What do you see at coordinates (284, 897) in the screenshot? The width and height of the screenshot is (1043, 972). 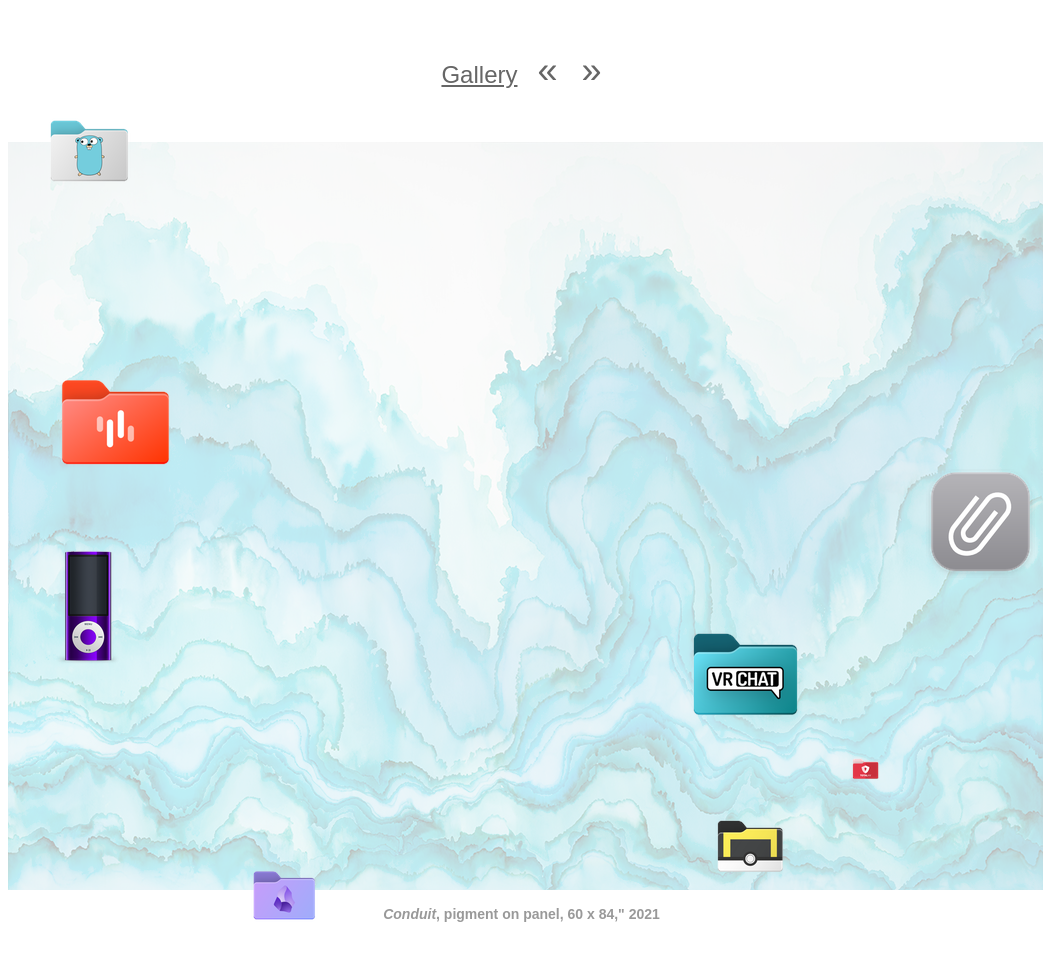 I see `open obsidian vault folder` at bounding box center [284, 897].